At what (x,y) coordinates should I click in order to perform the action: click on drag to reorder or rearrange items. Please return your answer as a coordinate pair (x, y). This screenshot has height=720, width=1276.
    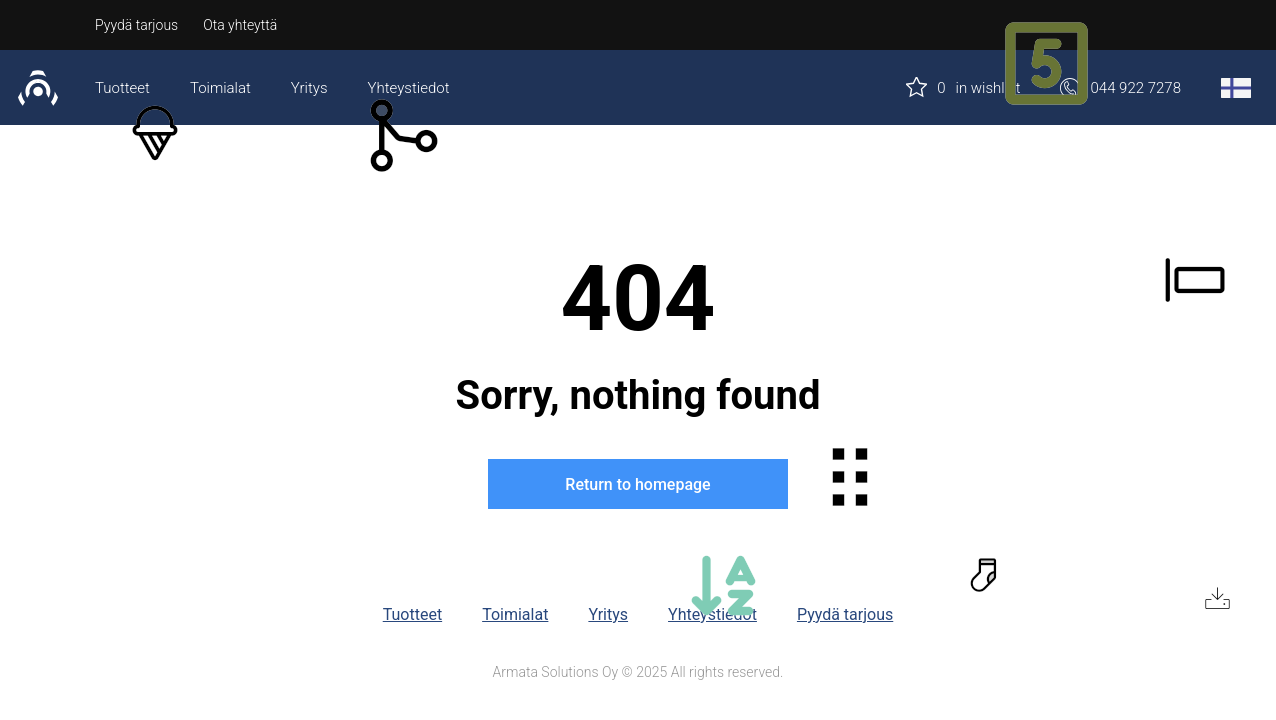
    Looking at the image, I should click on (850, 477).